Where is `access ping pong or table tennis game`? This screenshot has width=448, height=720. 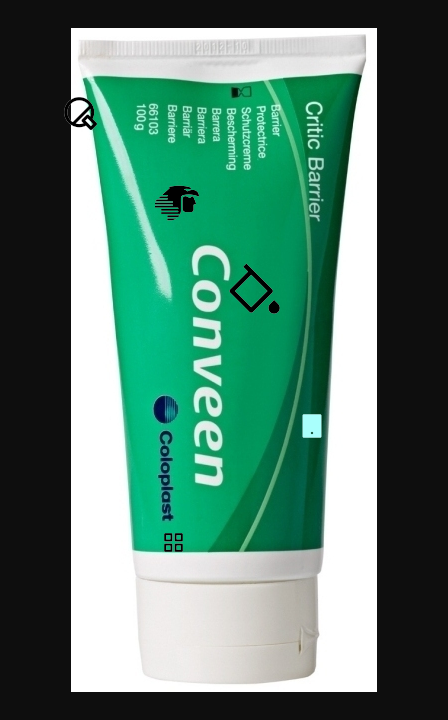
access ping pong or table tennis game is located at coordinates (80, 113).